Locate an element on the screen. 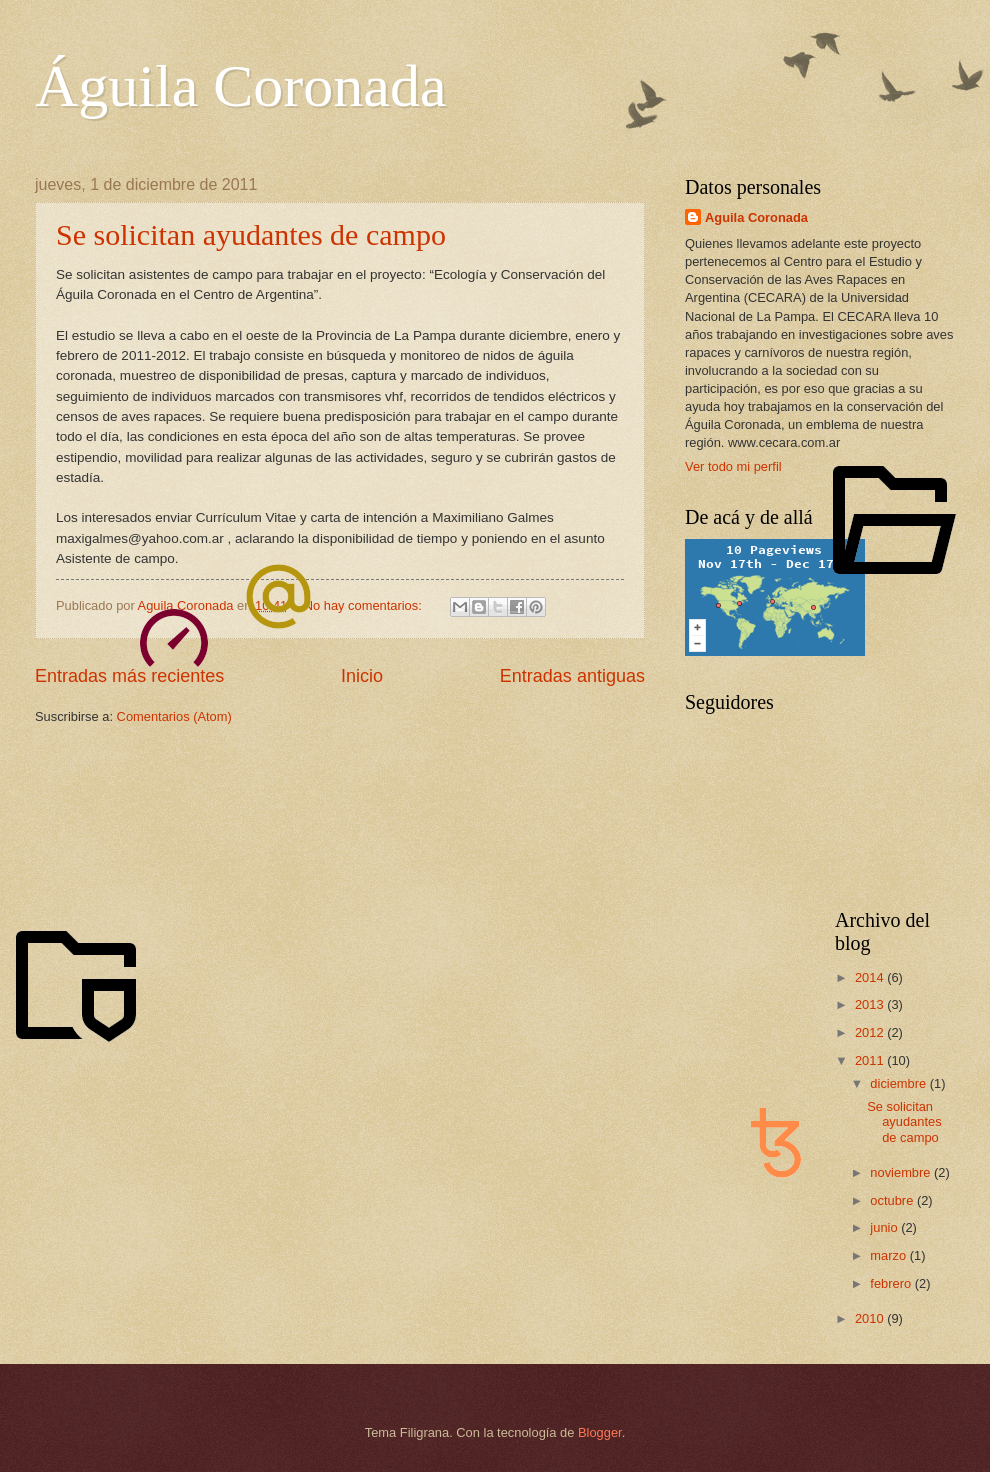  compose a new email is located at coordinates (278, 596).